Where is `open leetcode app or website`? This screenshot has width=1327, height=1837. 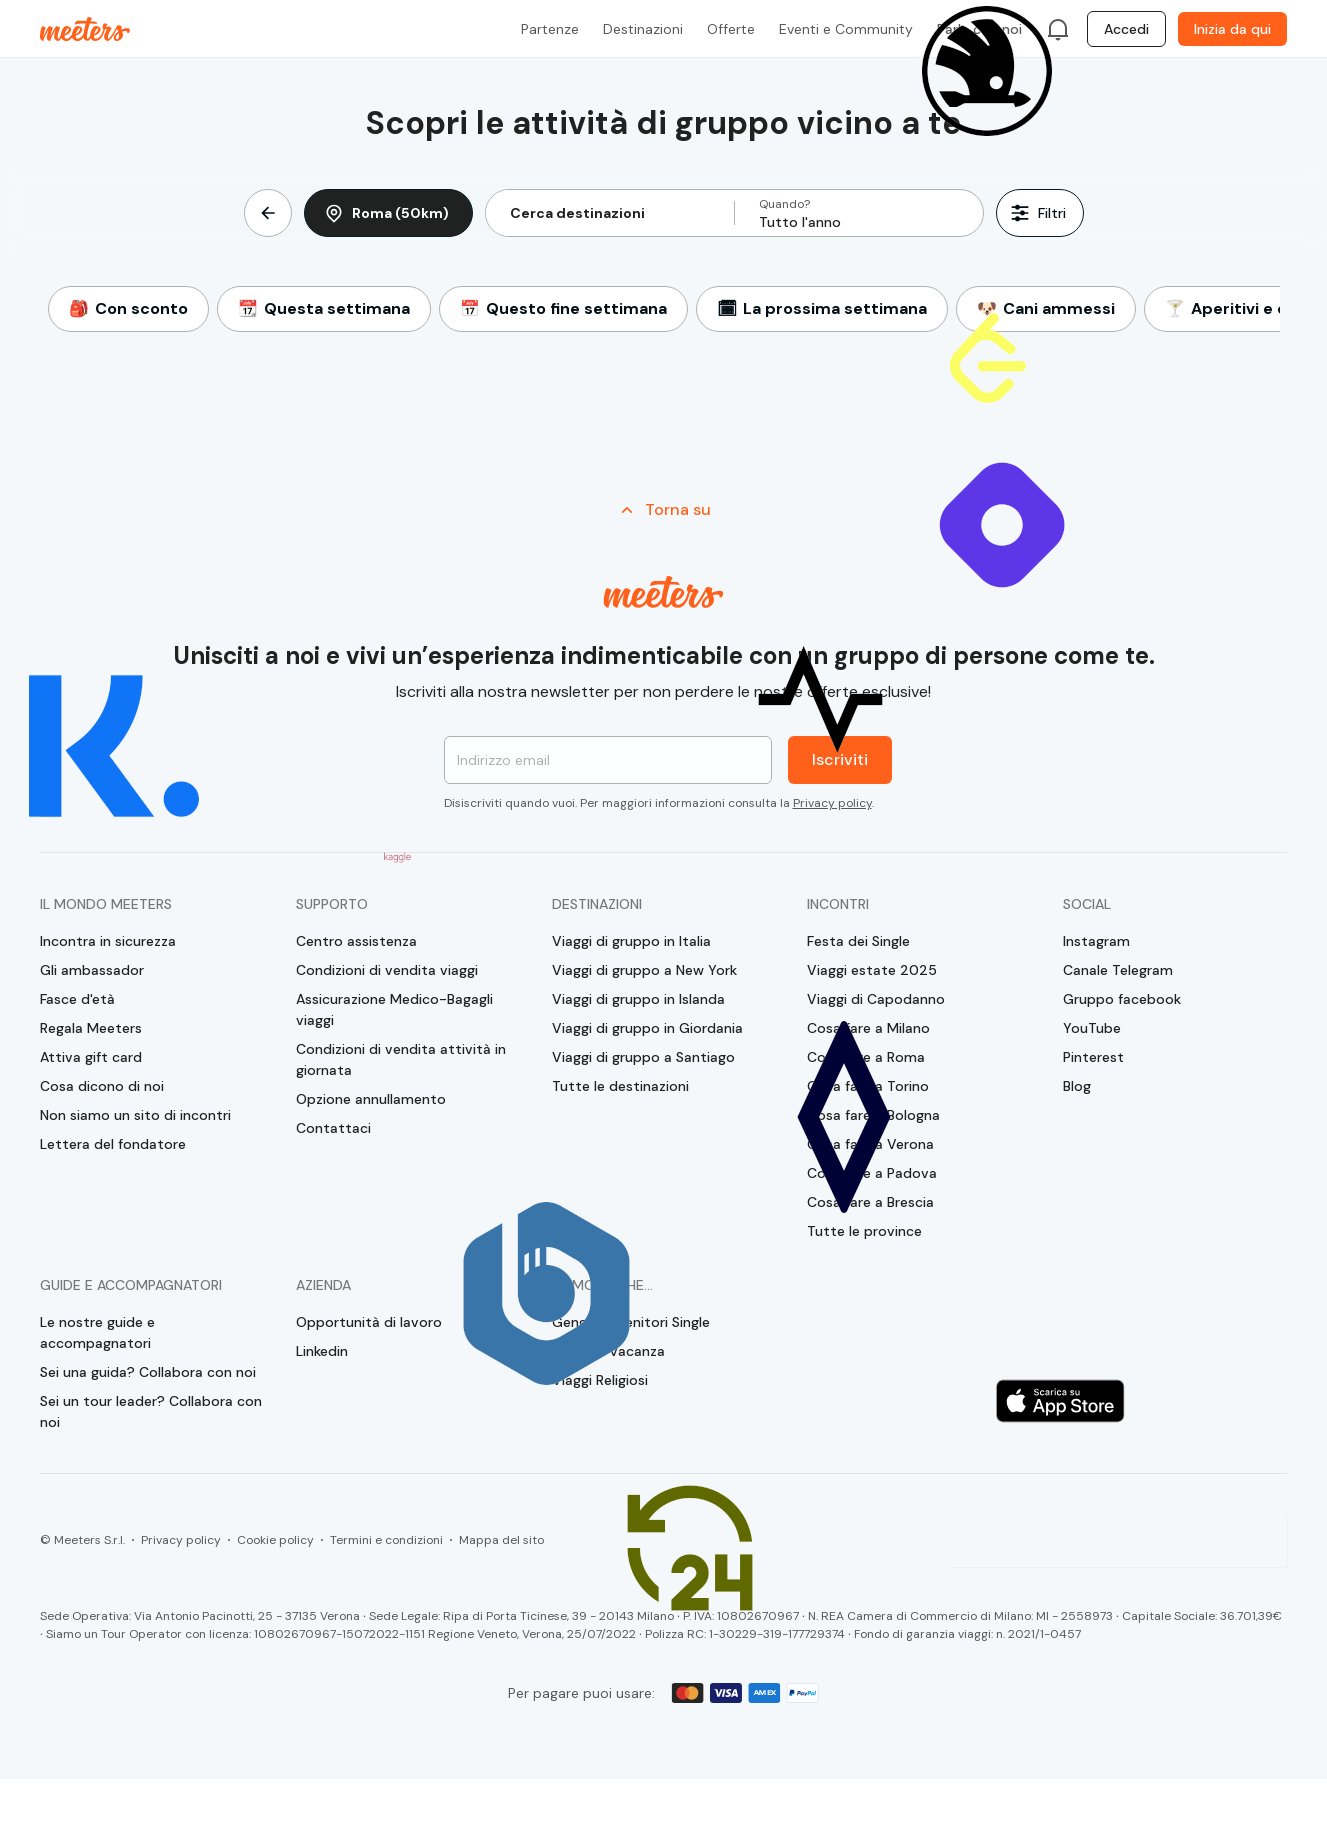 open leetcode app or website is located at coordinates (988, 358).